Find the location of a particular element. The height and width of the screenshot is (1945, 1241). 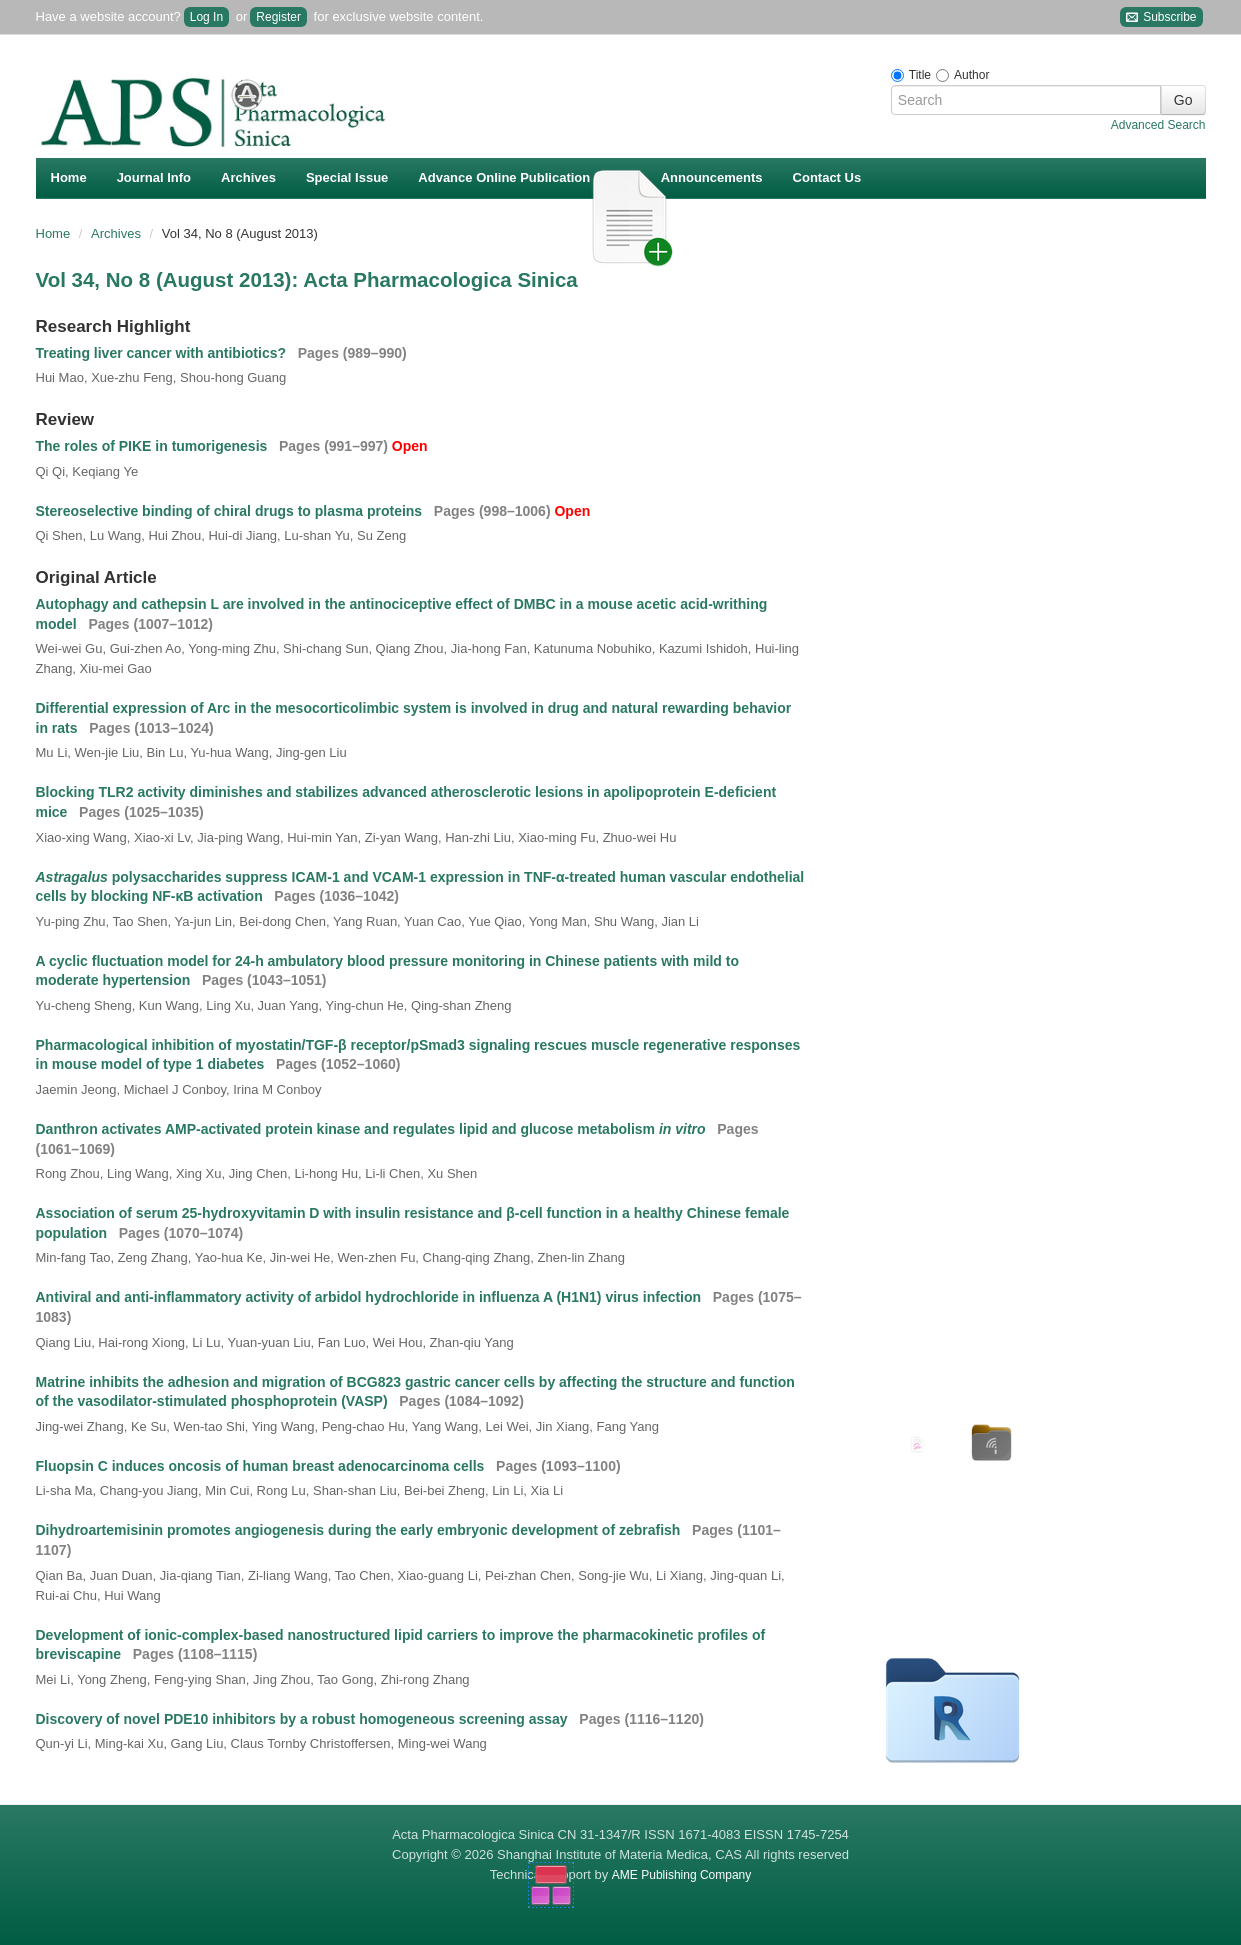

open insync cloud sync folder is located at coordinates (991, 1442).